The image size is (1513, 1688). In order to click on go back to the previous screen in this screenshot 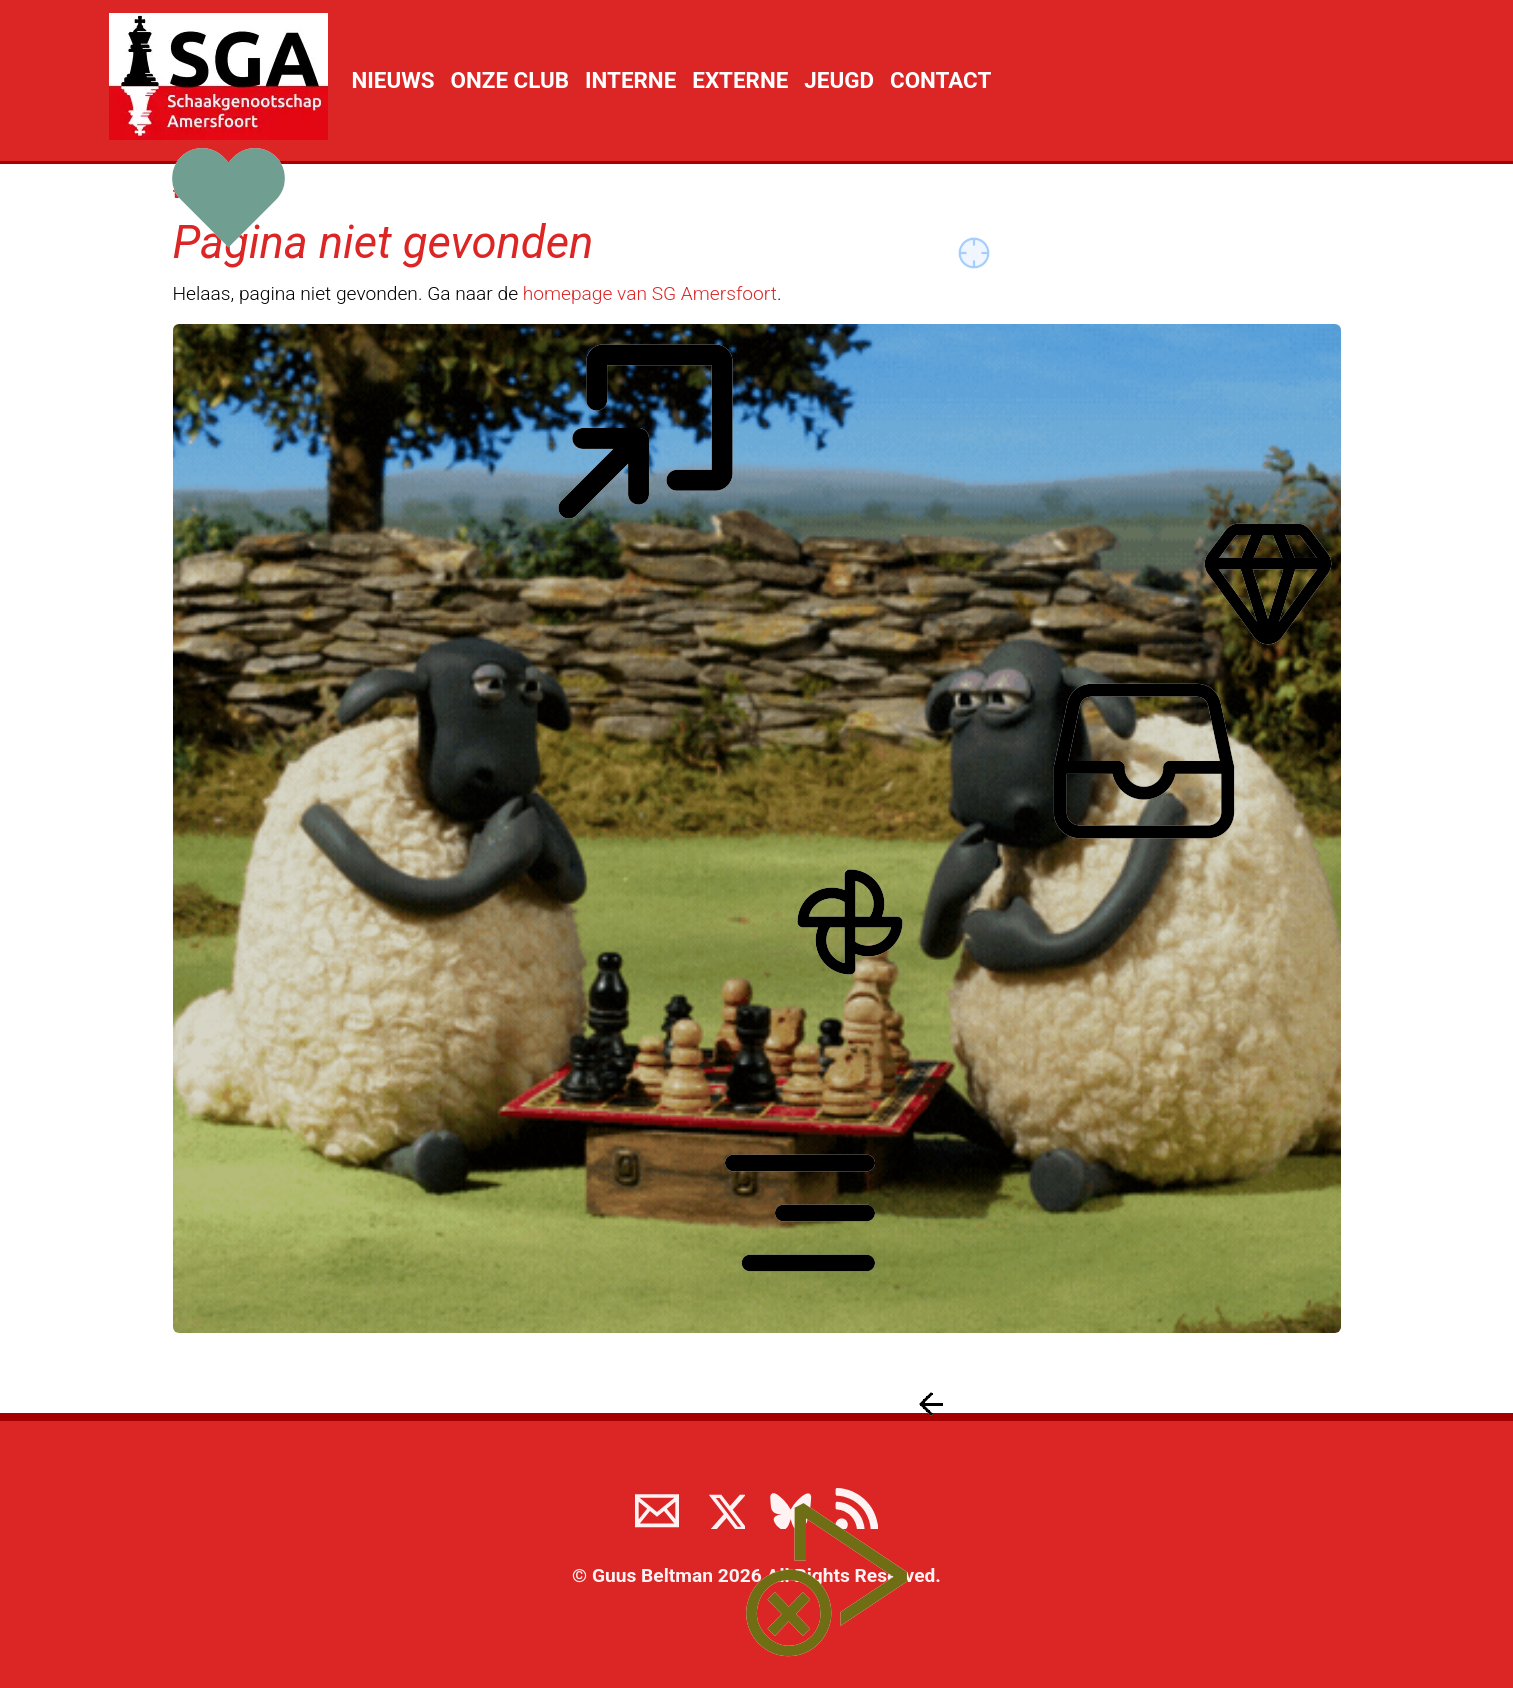, I will do `click(931, 1404)`.